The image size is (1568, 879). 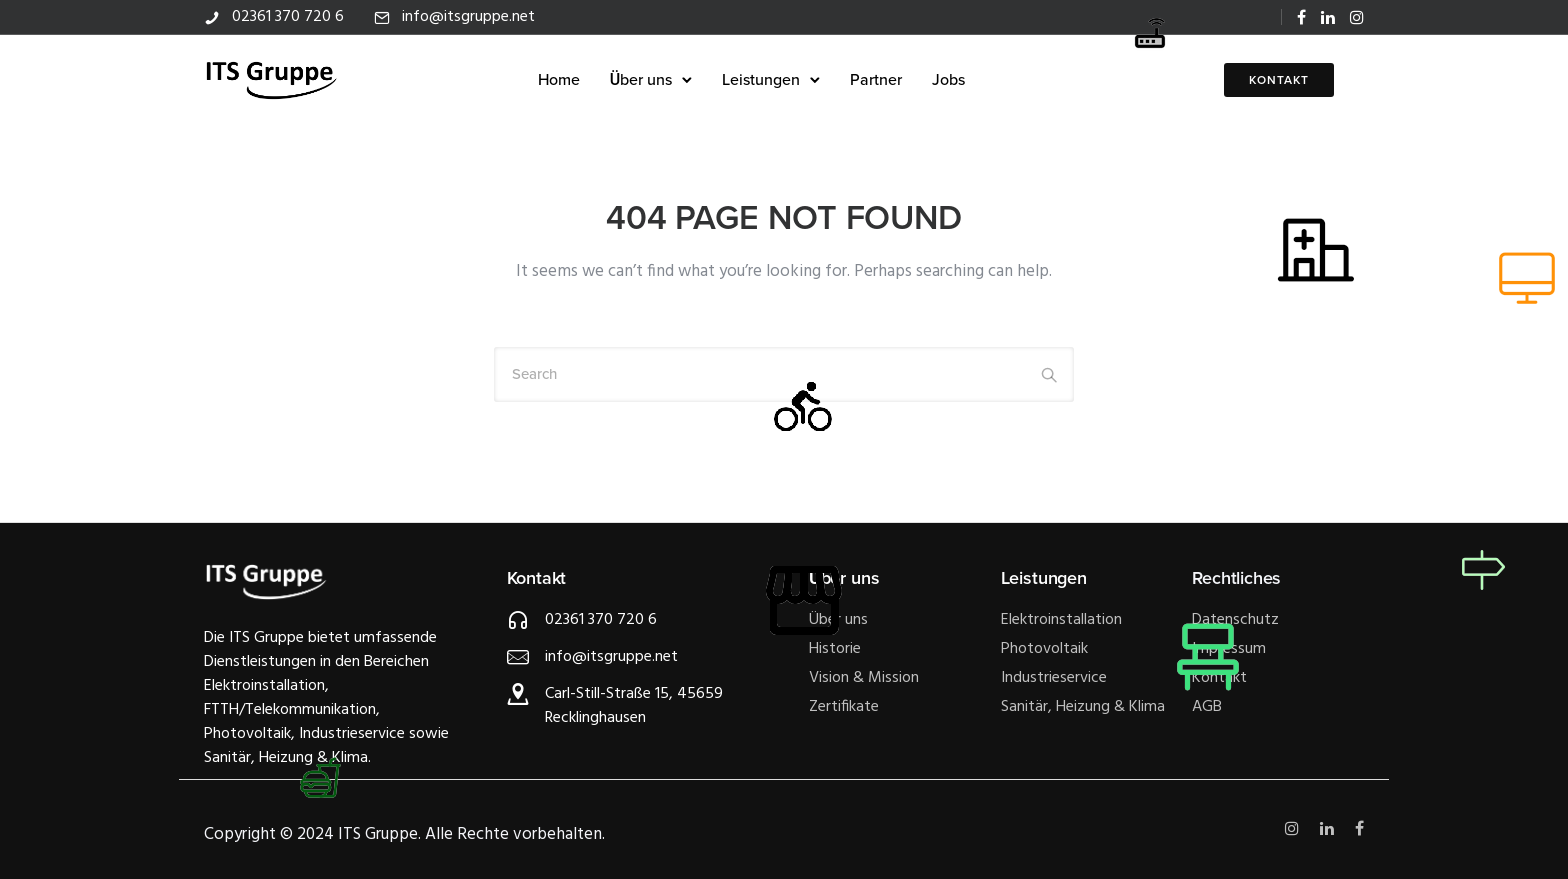 What do you see at coordinates (1482, 570) in the screenshot?
I see `access directions or navigation options` at bounding box center [1482, 570].